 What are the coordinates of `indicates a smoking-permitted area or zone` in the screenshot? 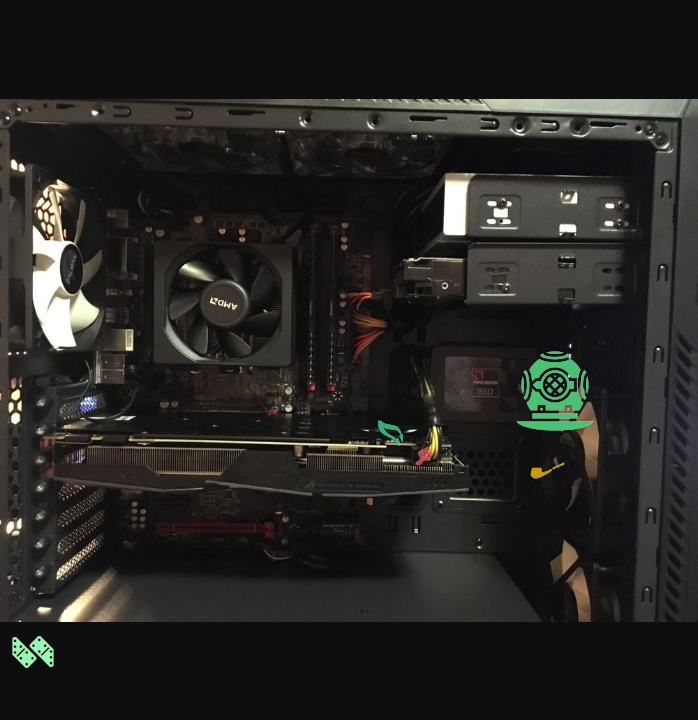 It's located at (547, 470).